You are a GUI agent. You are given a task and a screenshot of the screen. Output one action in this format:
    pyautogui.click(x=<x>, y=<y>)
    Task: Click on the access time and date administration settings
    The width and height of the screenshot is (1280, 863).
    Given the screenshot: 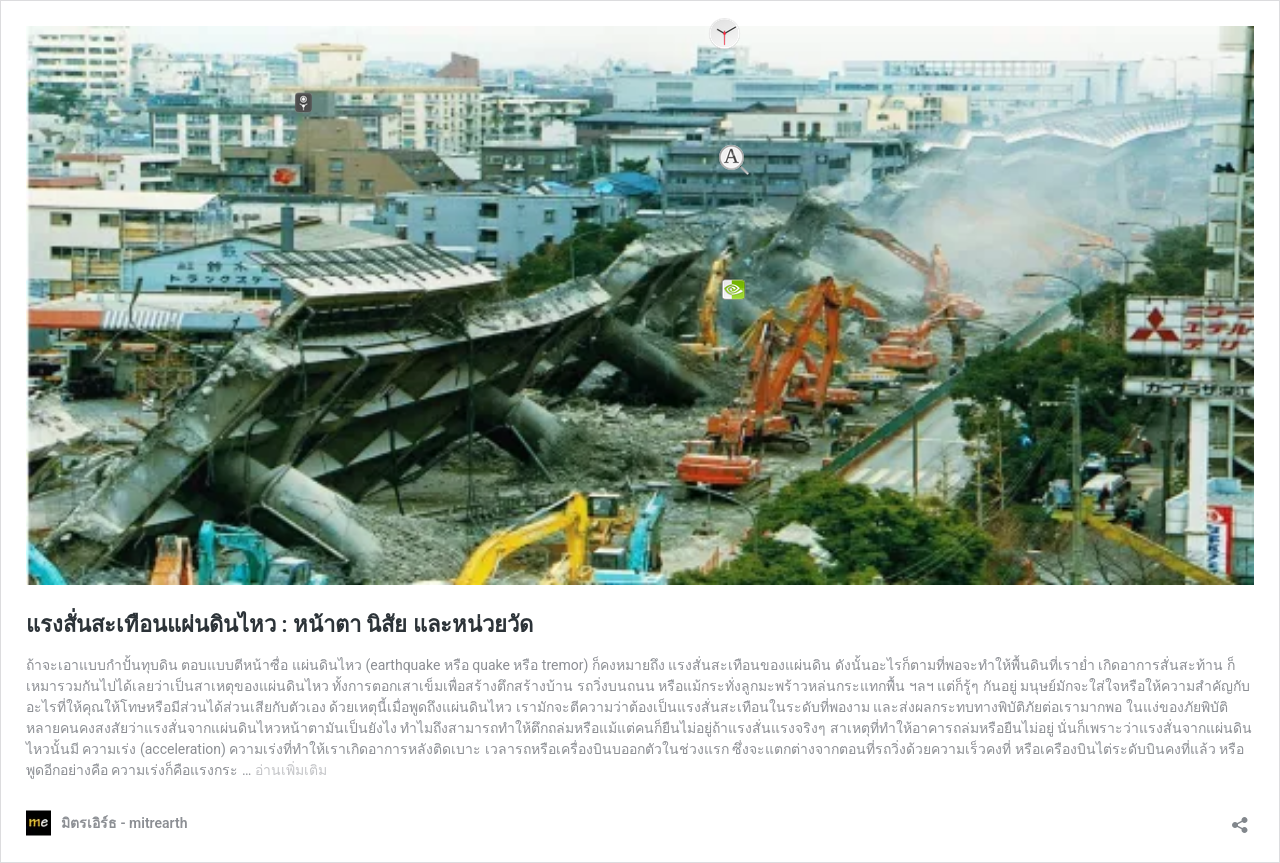 What is the action you would take?
    pyautogui.click(x=724, y=33)
    